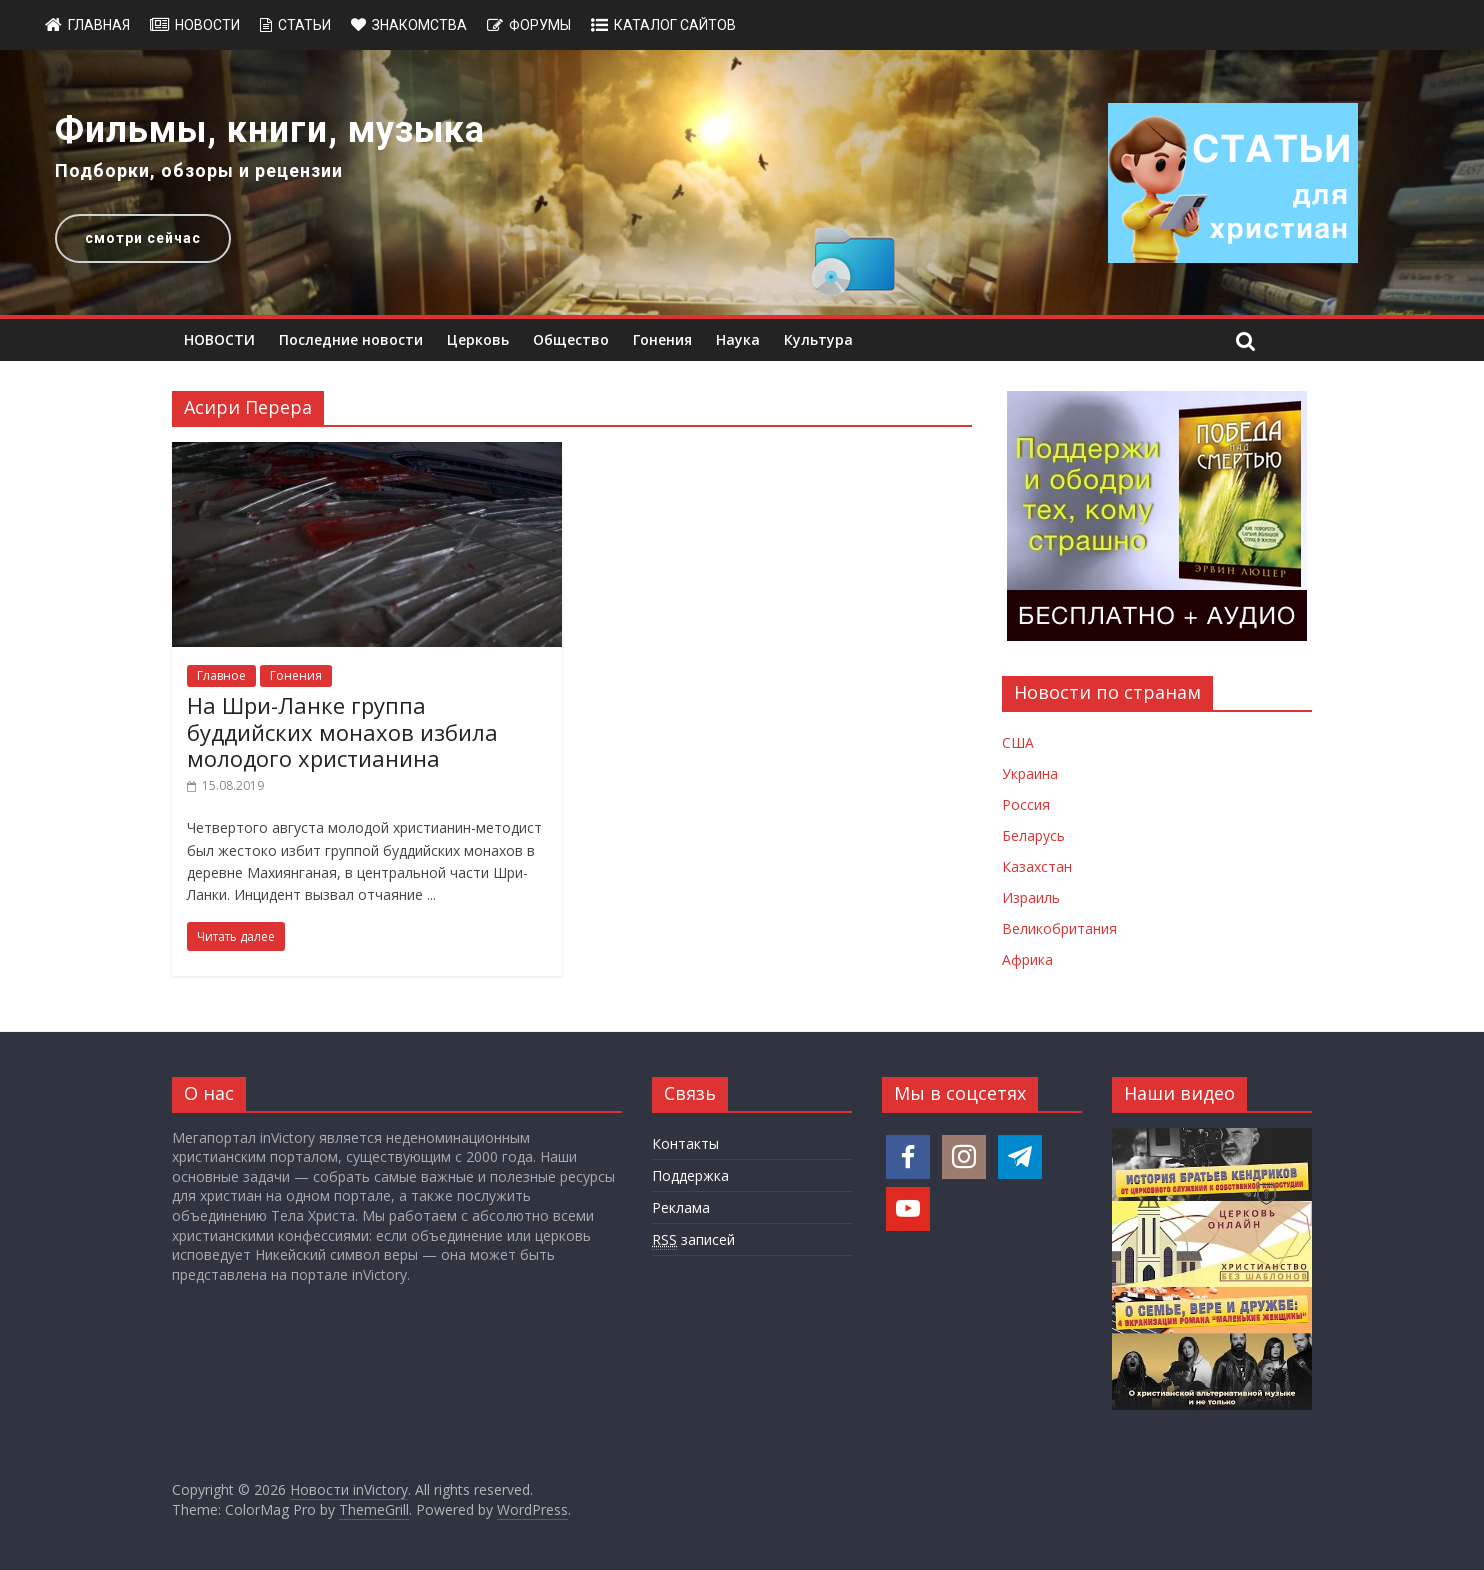 The height and width of the screenshot is (1570, 1484). What do you see at coordinates (854, 261) in the screenshot?
I see `folder containing program installation files` at bounding box center [854, 261].